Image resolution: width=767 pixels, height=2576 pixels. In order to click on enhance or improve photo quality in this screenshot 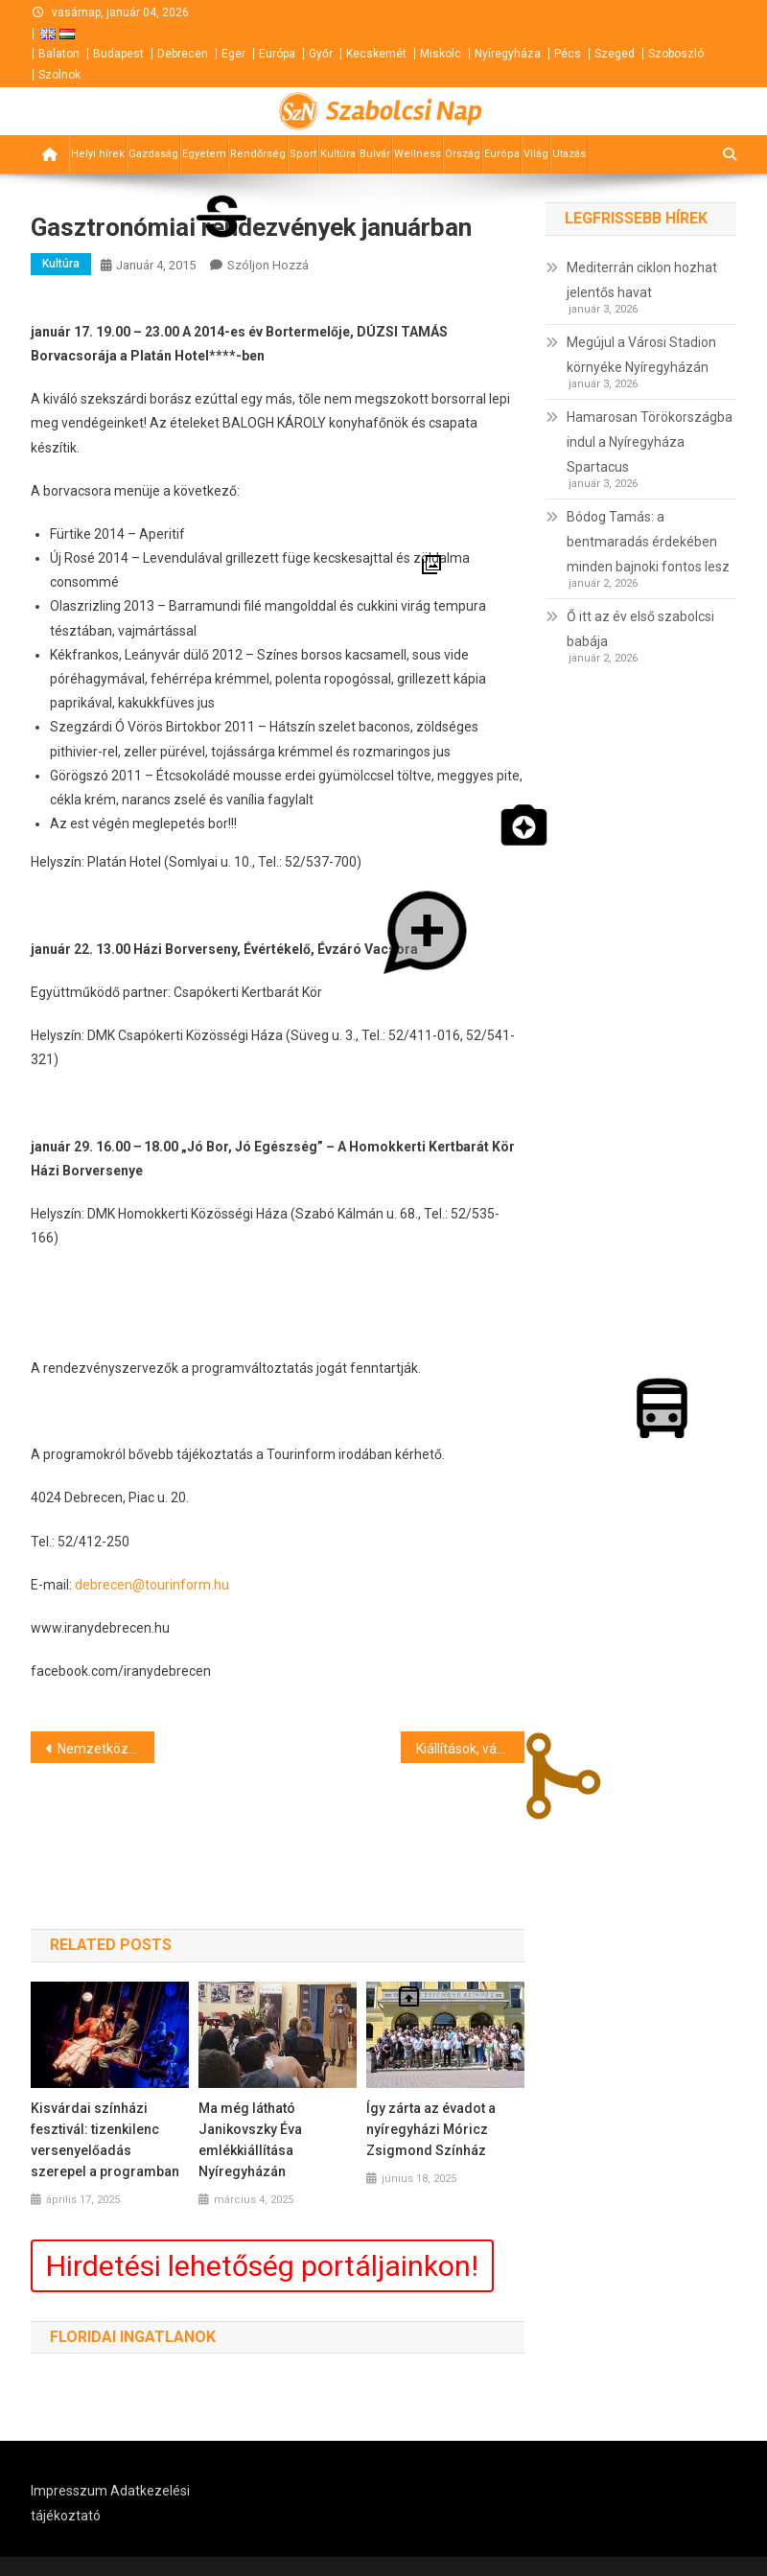, I will do `click(523, 824)`.